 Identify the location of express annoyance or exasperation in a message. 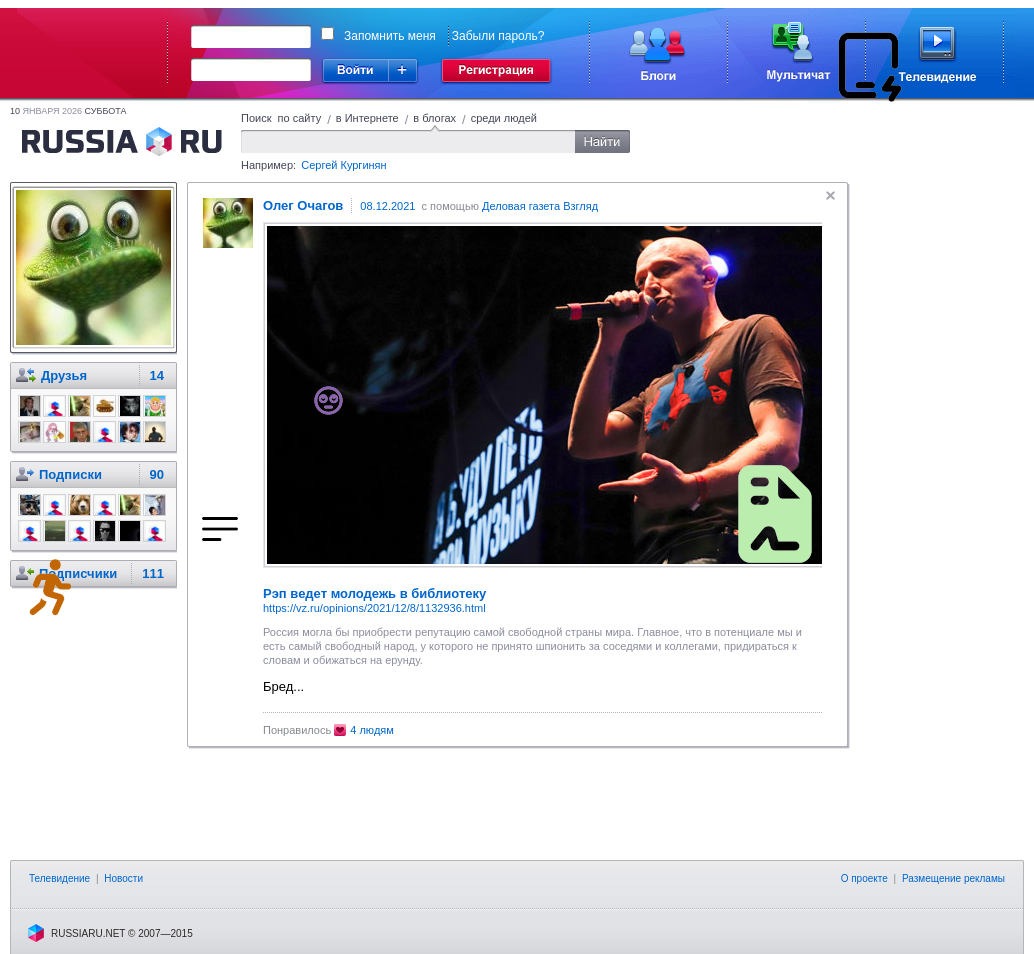
(328, 400).